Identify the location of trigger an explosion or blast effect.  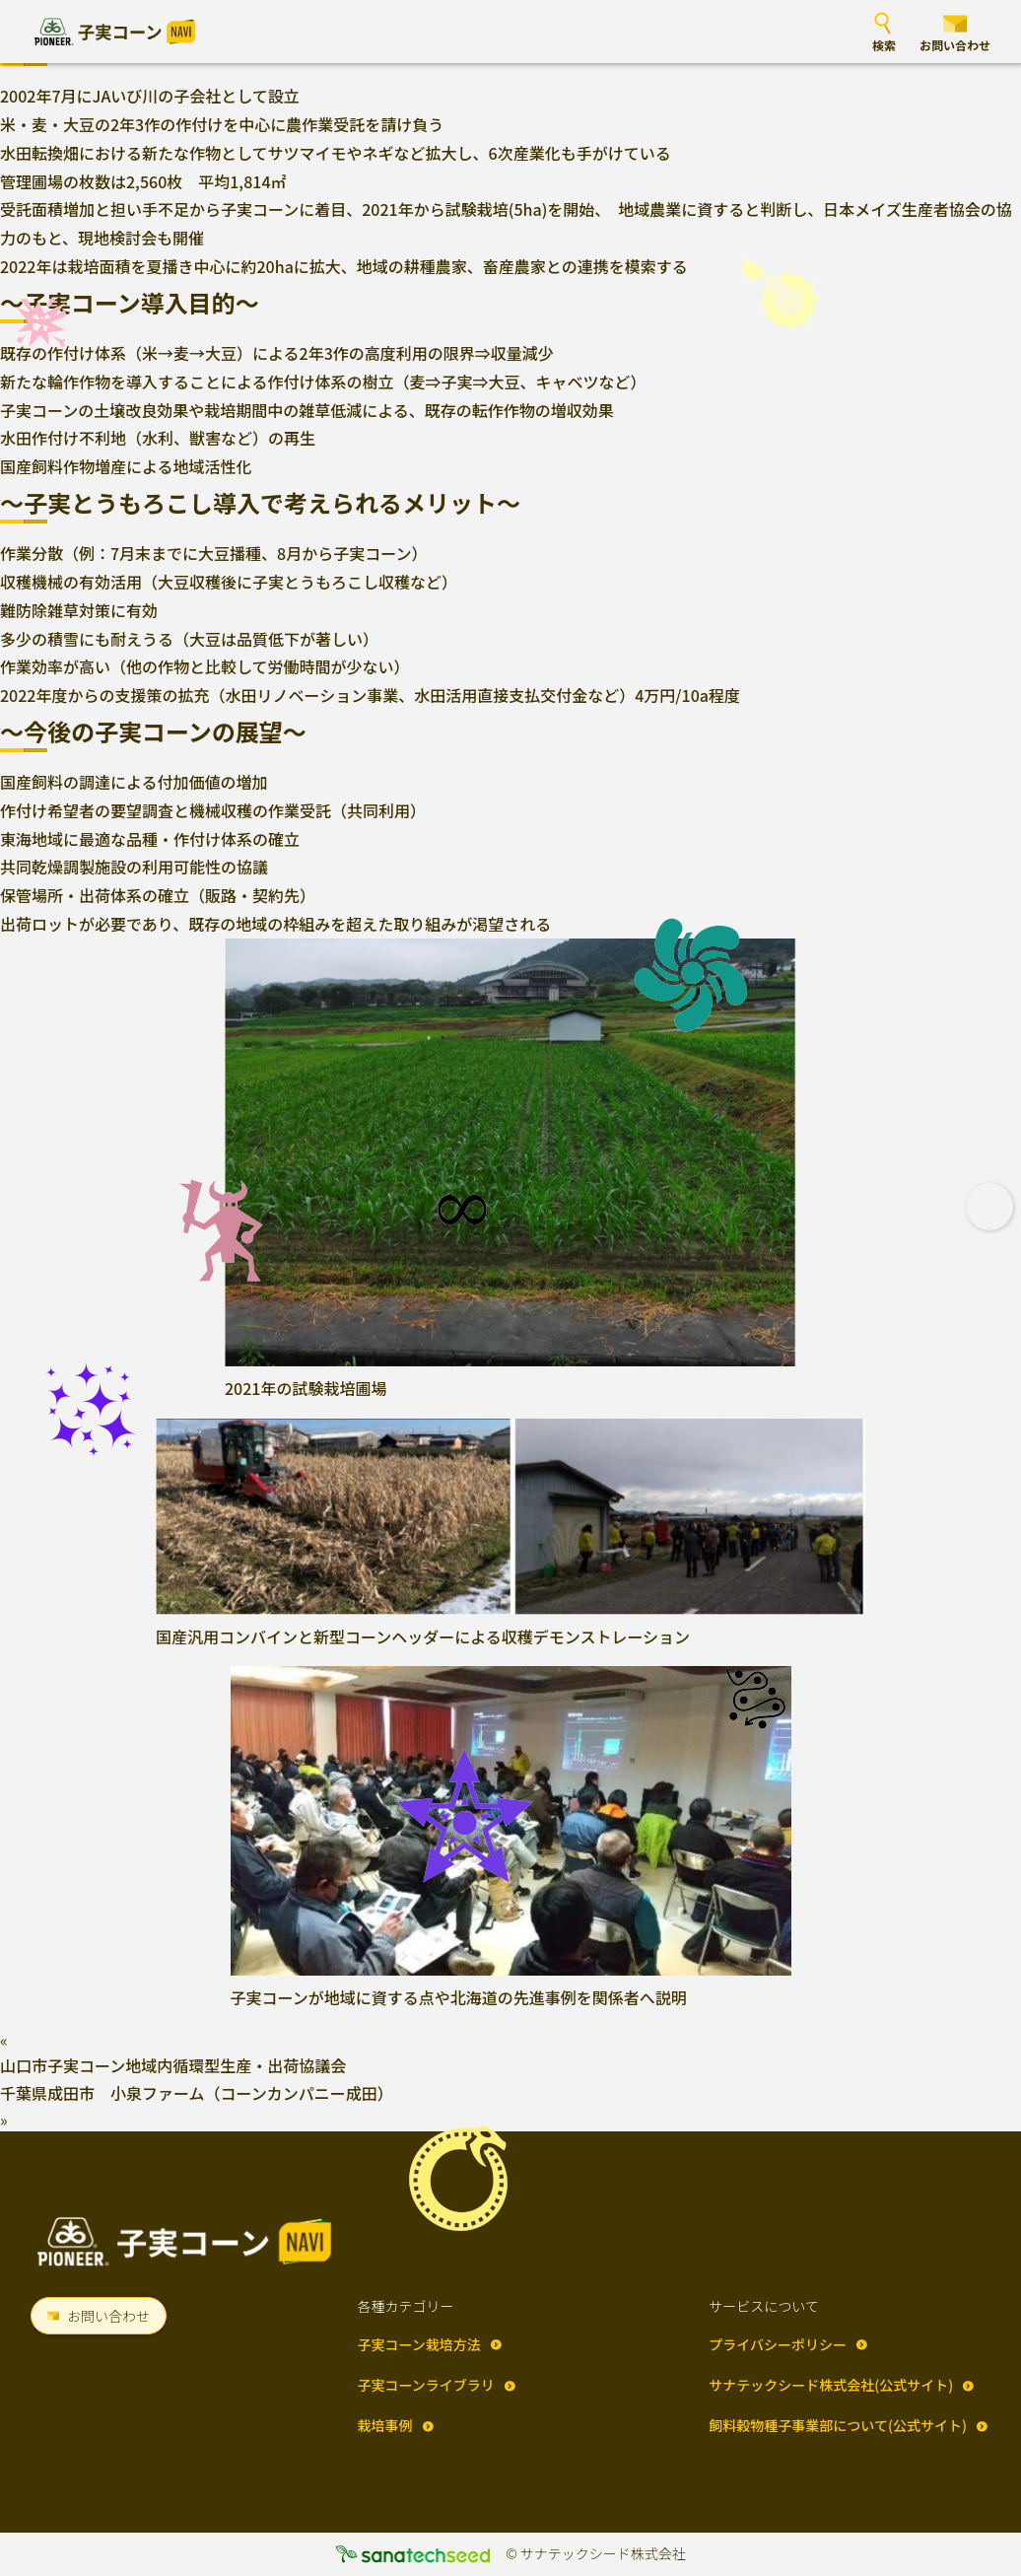
(40, 323).